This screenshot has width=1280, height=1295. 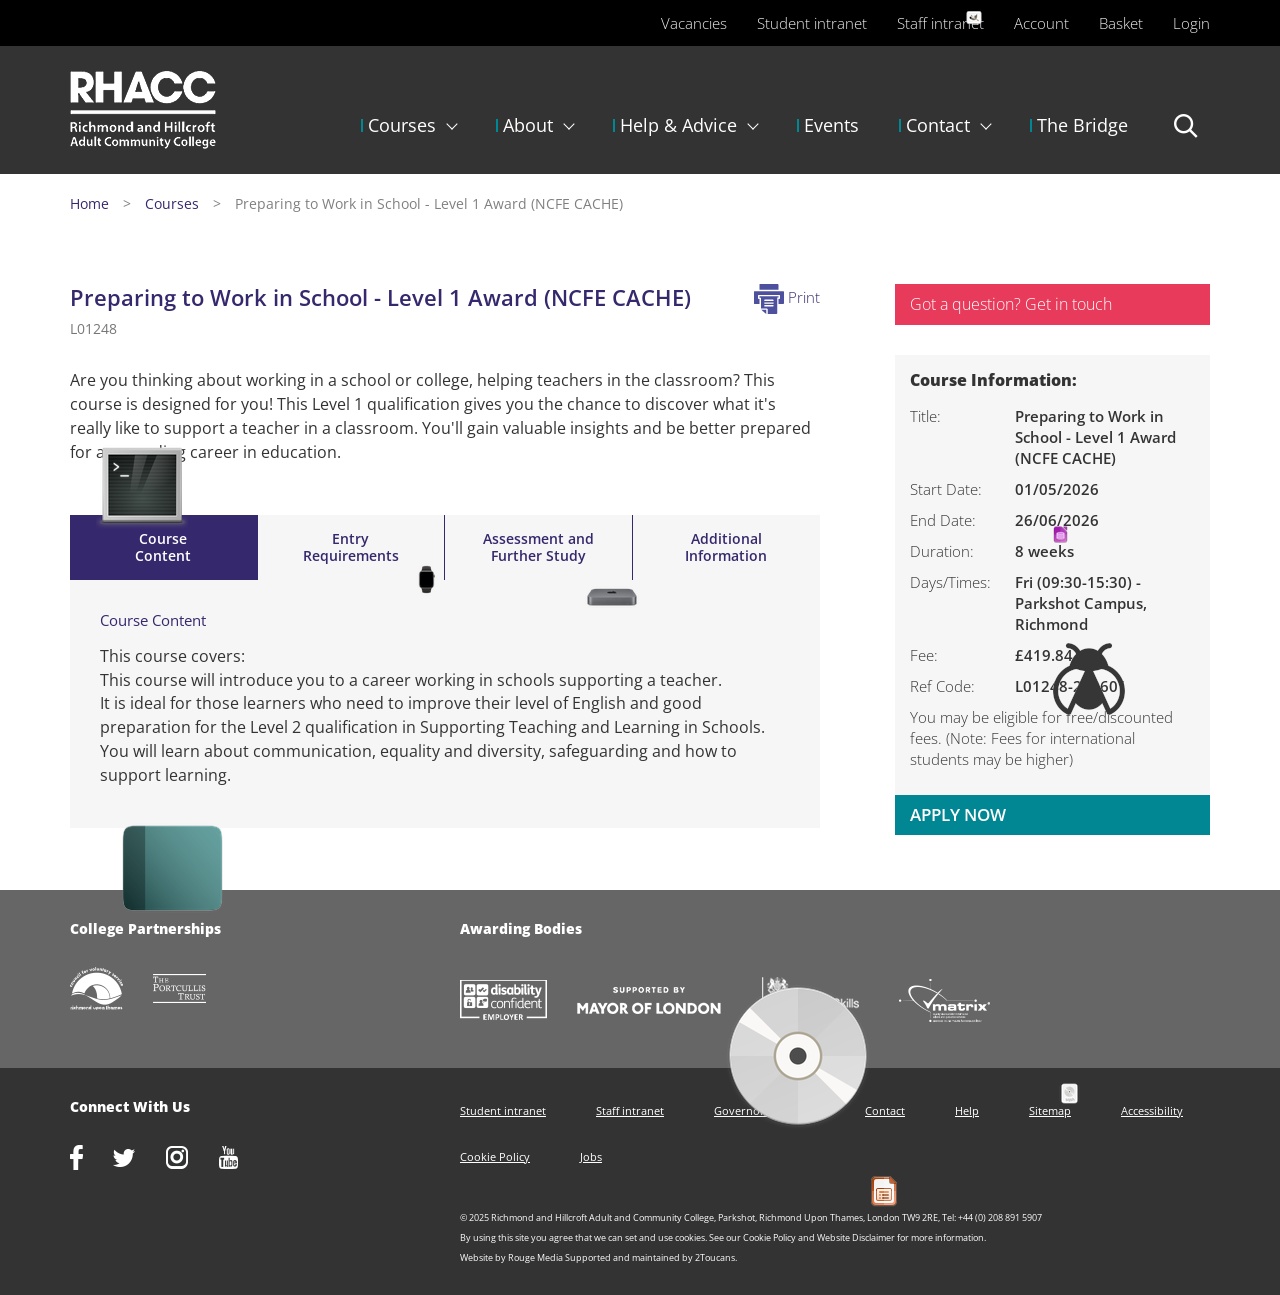 What do you see at coordinates (612, 597) in the screenshot?
I see `indicates a mac mini device in system preferences` at bounding box center [612, 597].